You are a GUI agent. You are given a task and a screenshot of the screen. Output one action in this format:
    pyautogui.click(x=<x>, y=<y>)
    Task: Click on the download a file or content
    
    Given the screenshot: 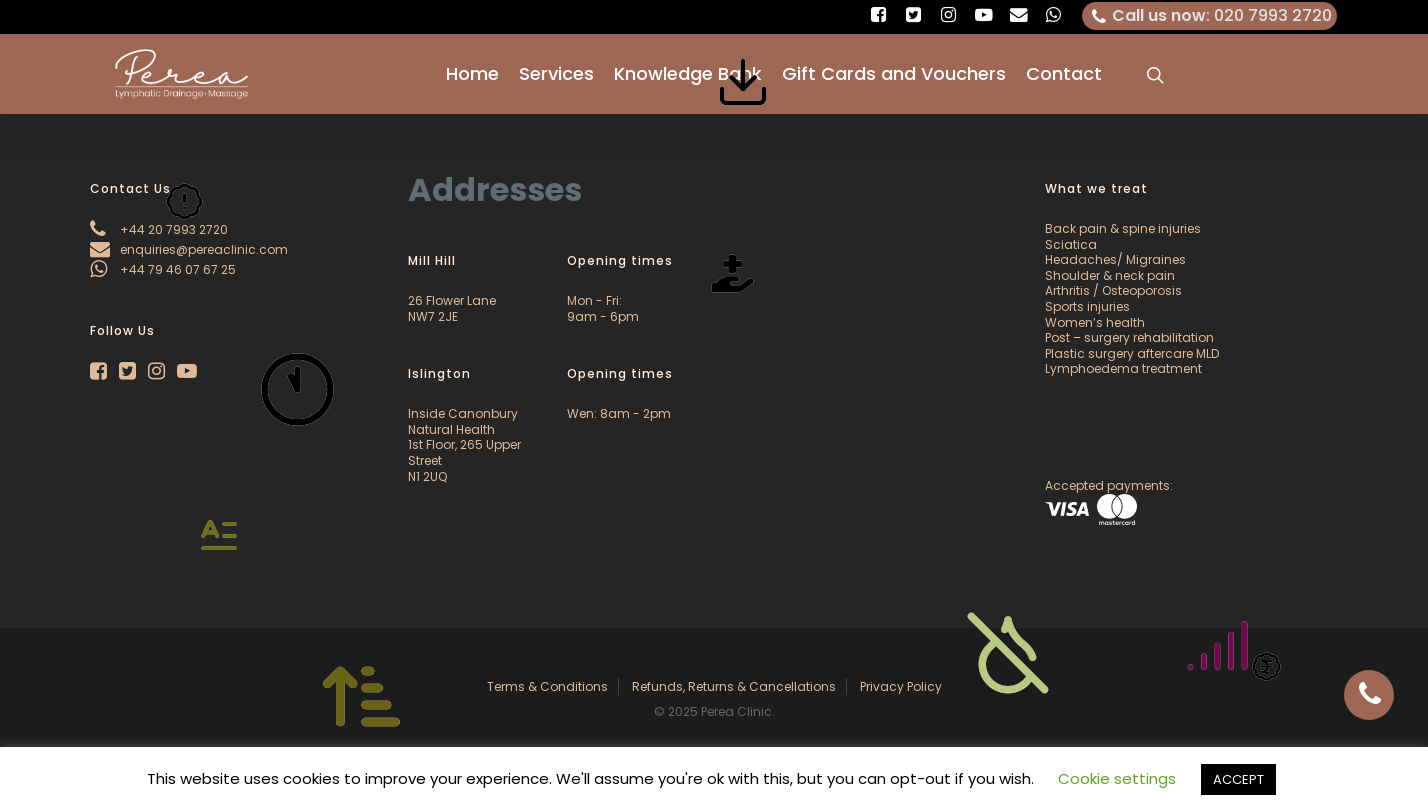 What is the action you would take?
    pyautogui.click(x=743, y=82)
    